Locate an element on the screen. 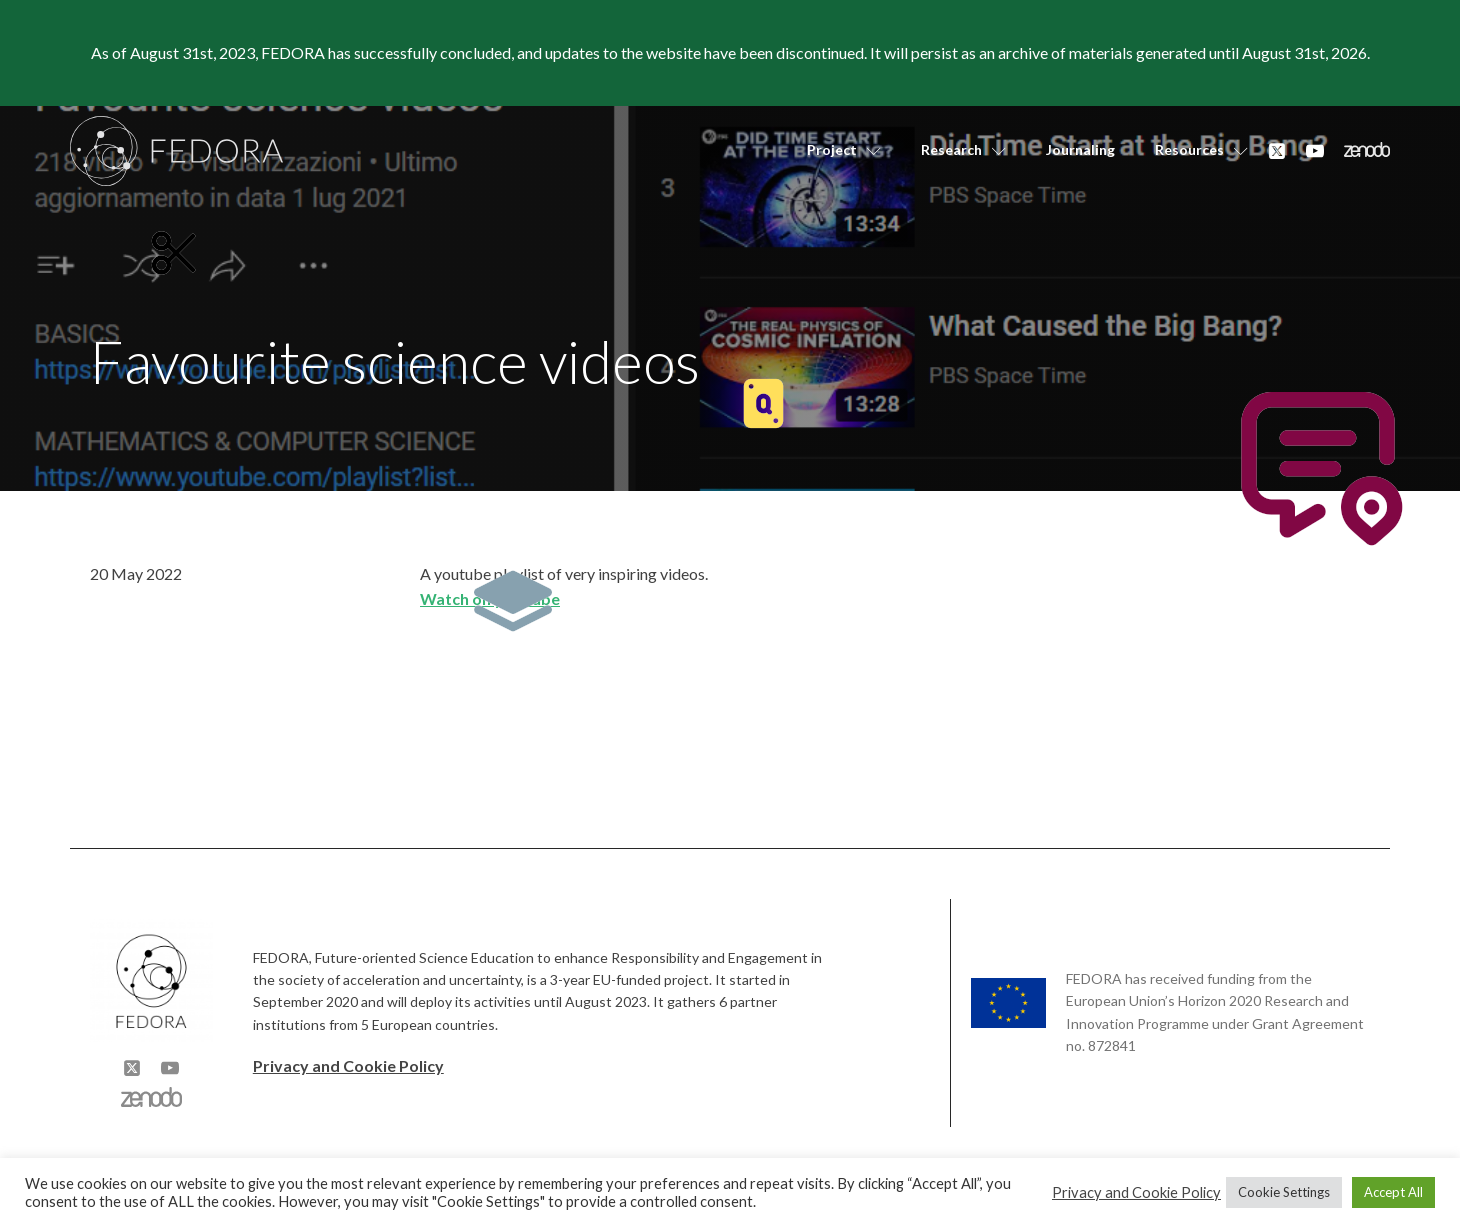  view stacked layers or items is located at coordinates (513, 601).